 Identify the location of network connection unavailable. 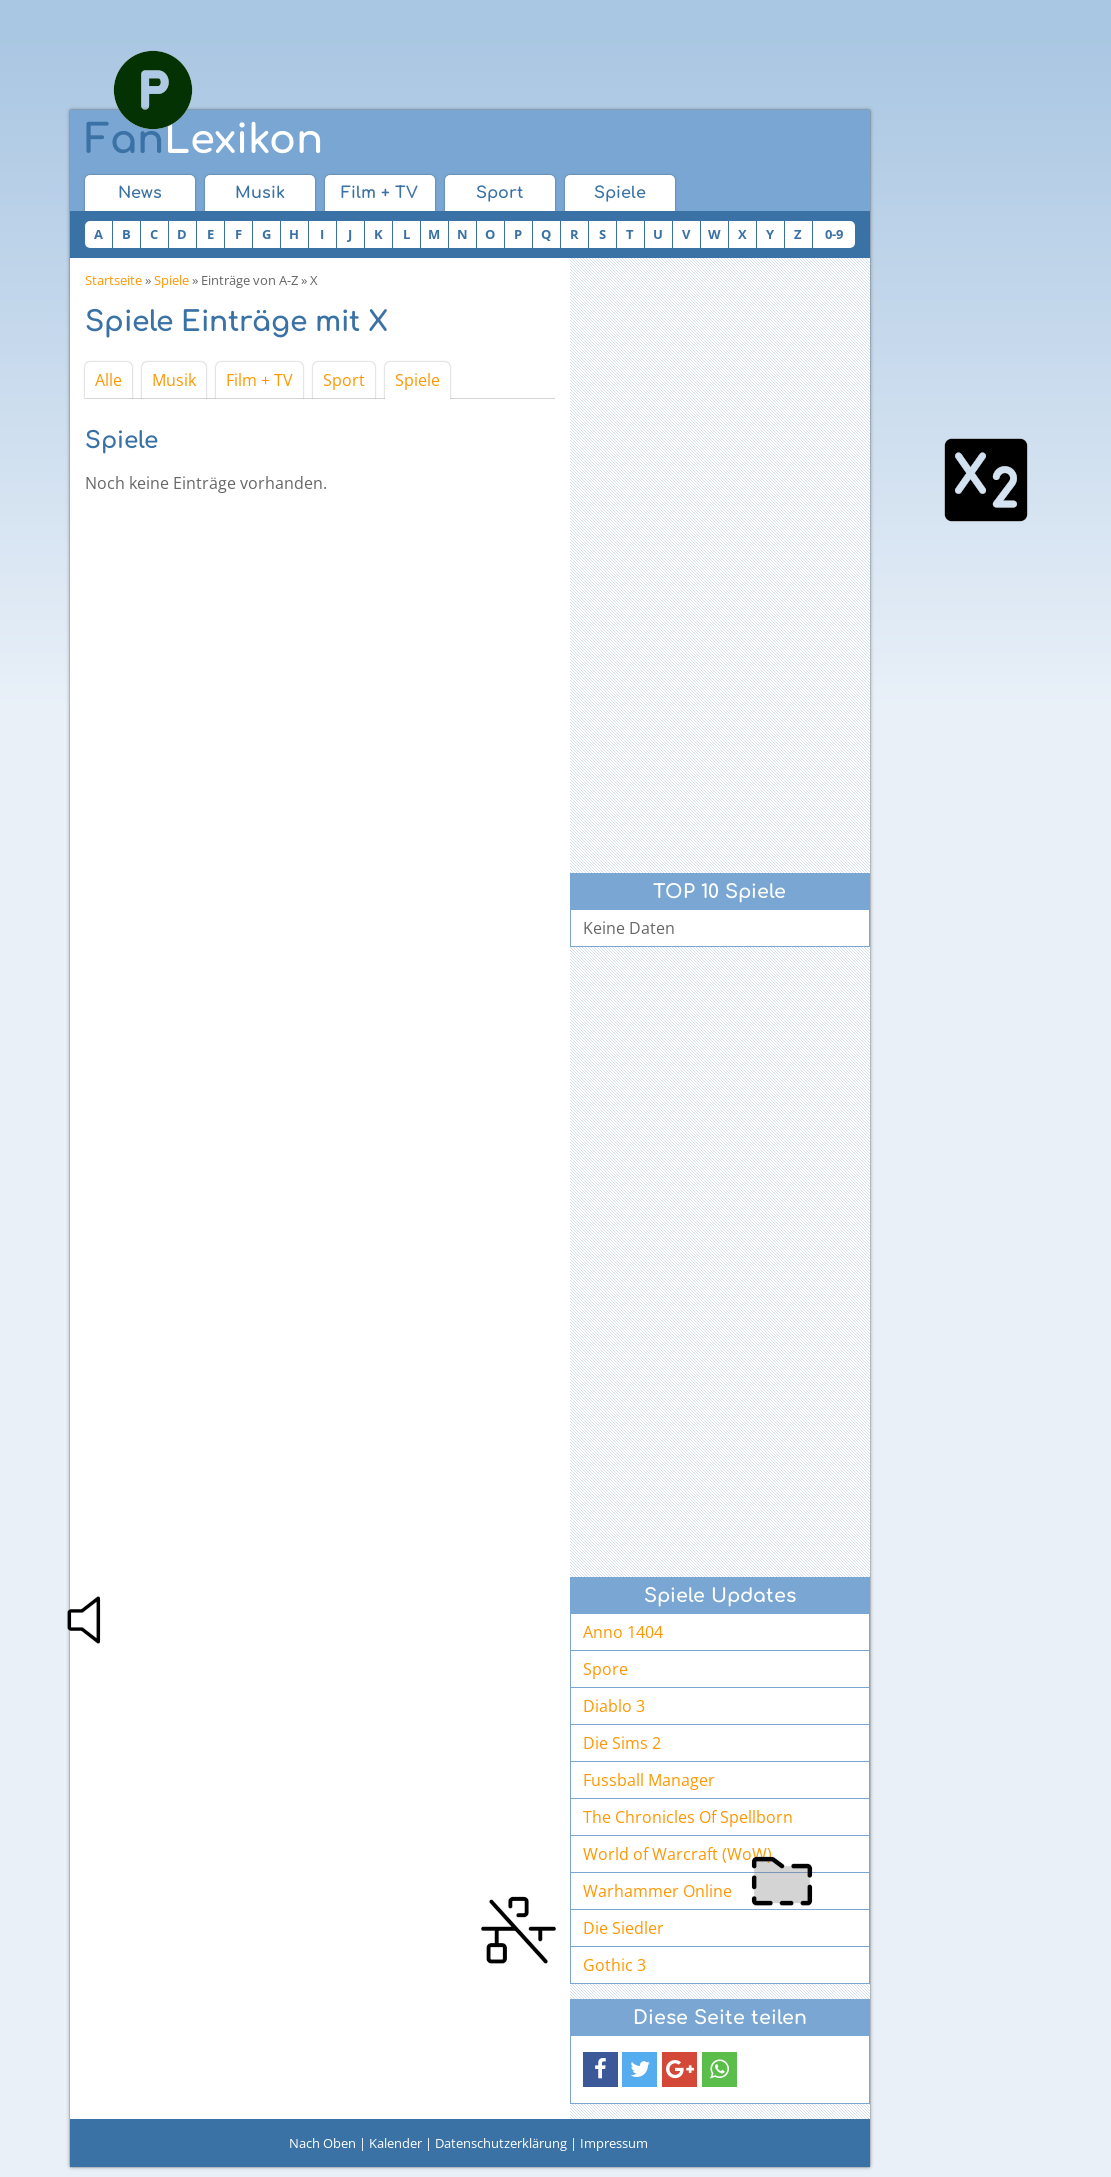
(518, 1931).